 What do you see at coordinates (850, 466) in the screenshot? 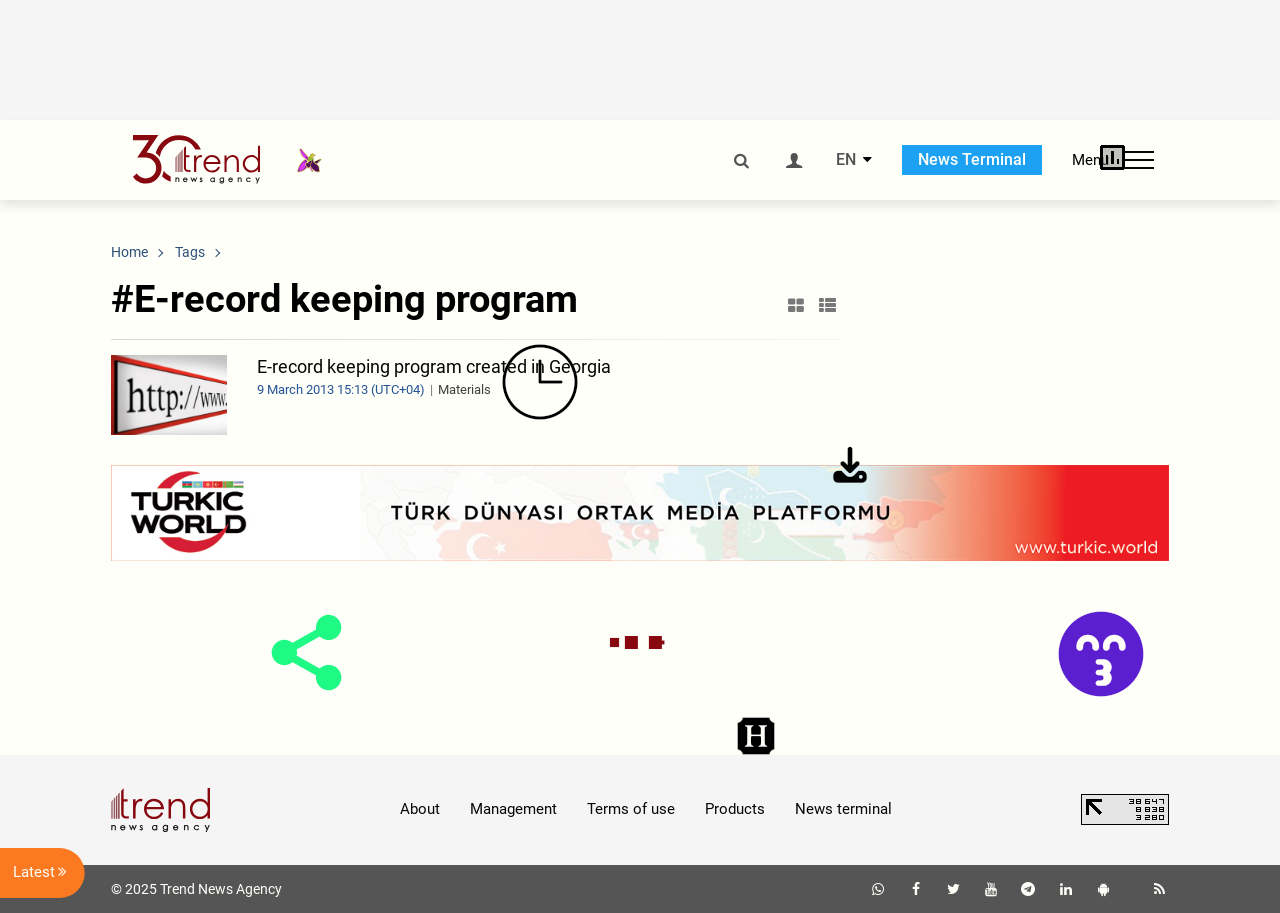
I see `download a file to your device` at bounding box center [850, 466].